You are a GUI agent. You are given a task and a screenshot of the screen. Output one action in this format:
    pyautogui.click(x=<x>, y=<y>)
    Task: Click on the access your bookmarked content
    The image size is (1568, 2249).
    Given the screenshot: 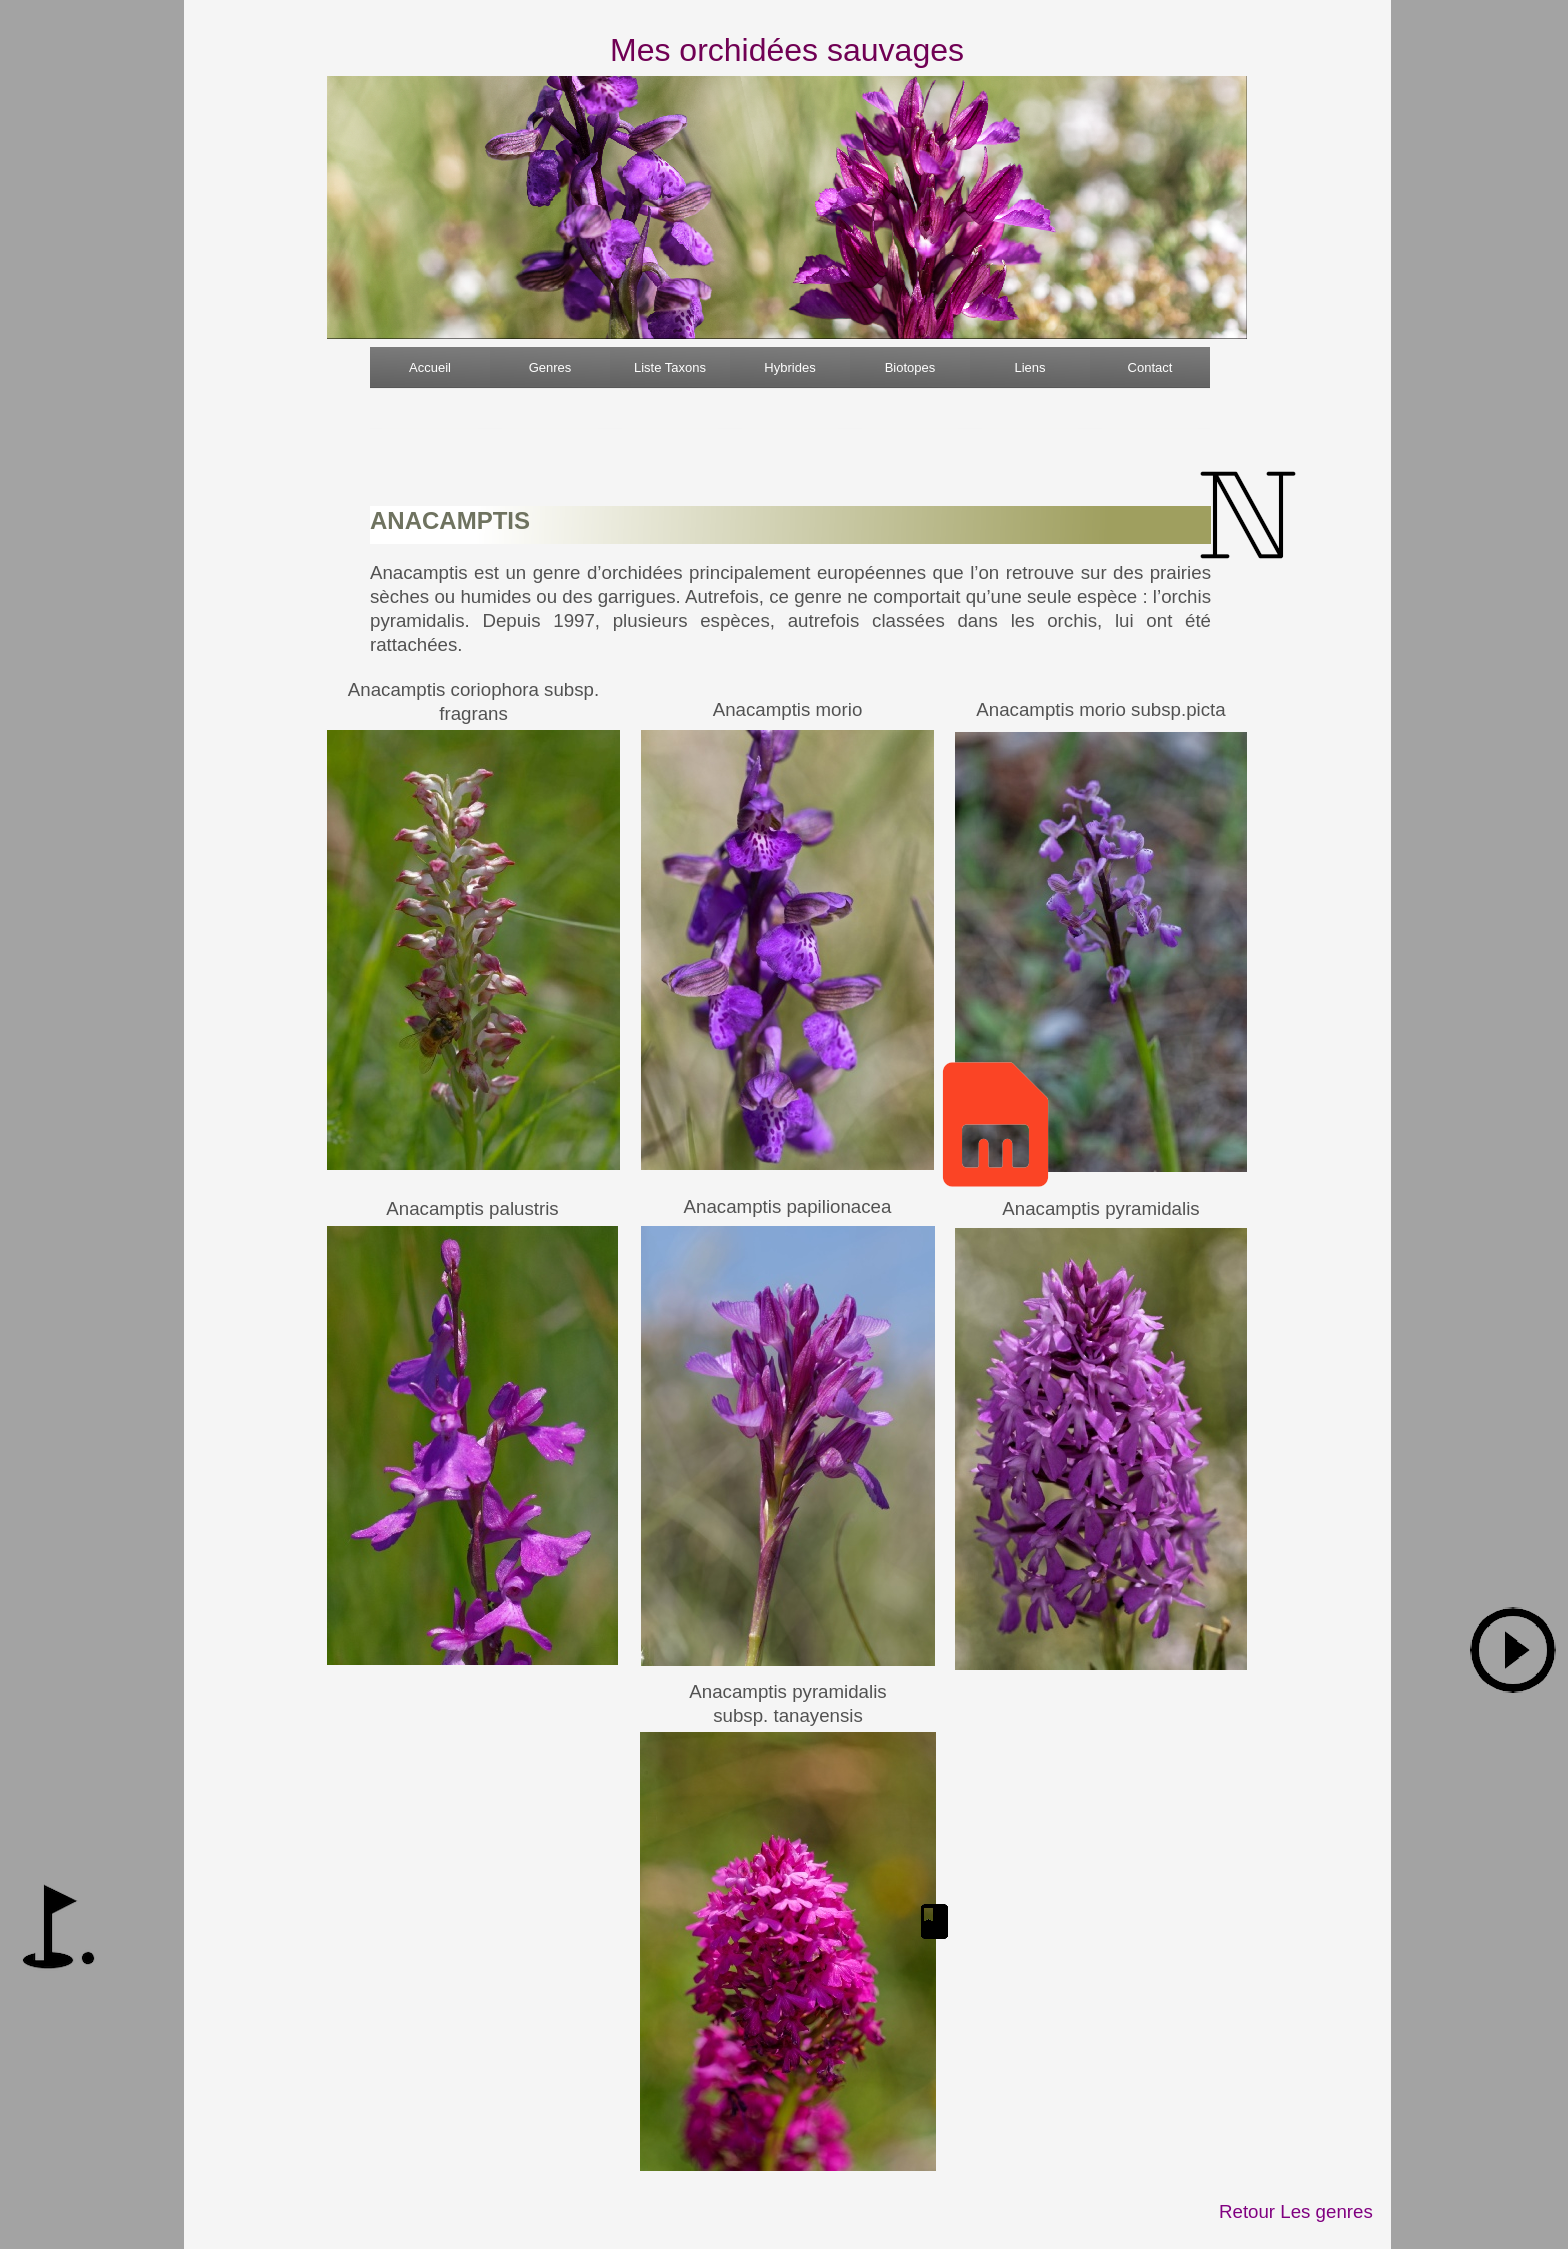 What is the action you would take?
    pyautogui.click(x=934, y=1921)
    